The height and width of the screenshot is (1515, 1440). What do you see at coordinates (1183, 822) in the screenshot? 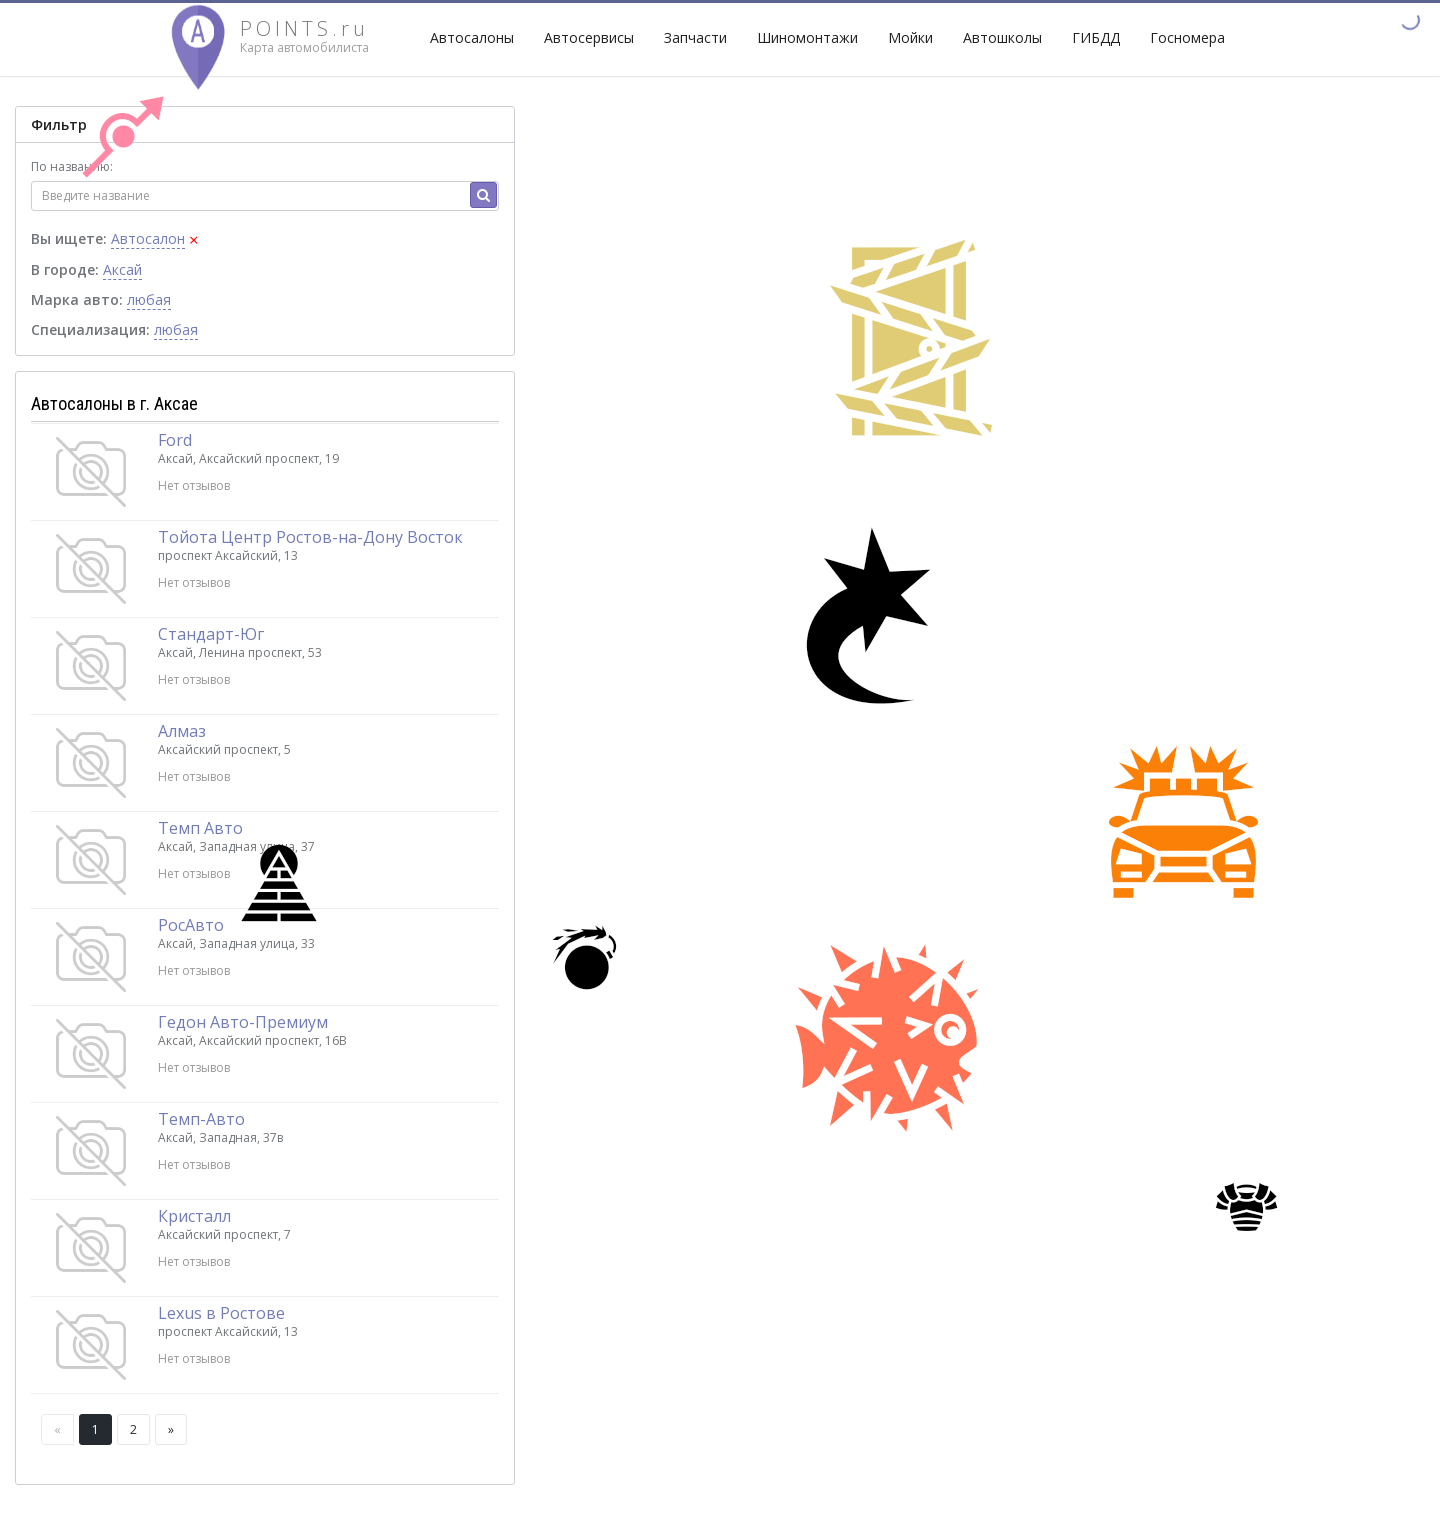
I see `indicates police or emergency services in a game` at bounding box center [1183, 822].